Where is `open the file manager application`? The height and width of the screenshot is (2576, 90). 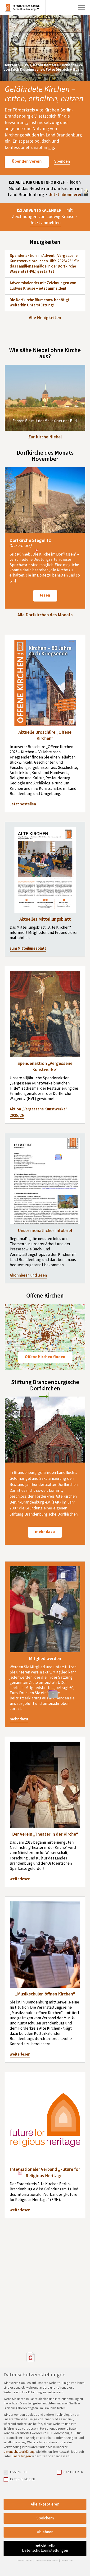 open the file manager application is located at coordinates (53, 1694).